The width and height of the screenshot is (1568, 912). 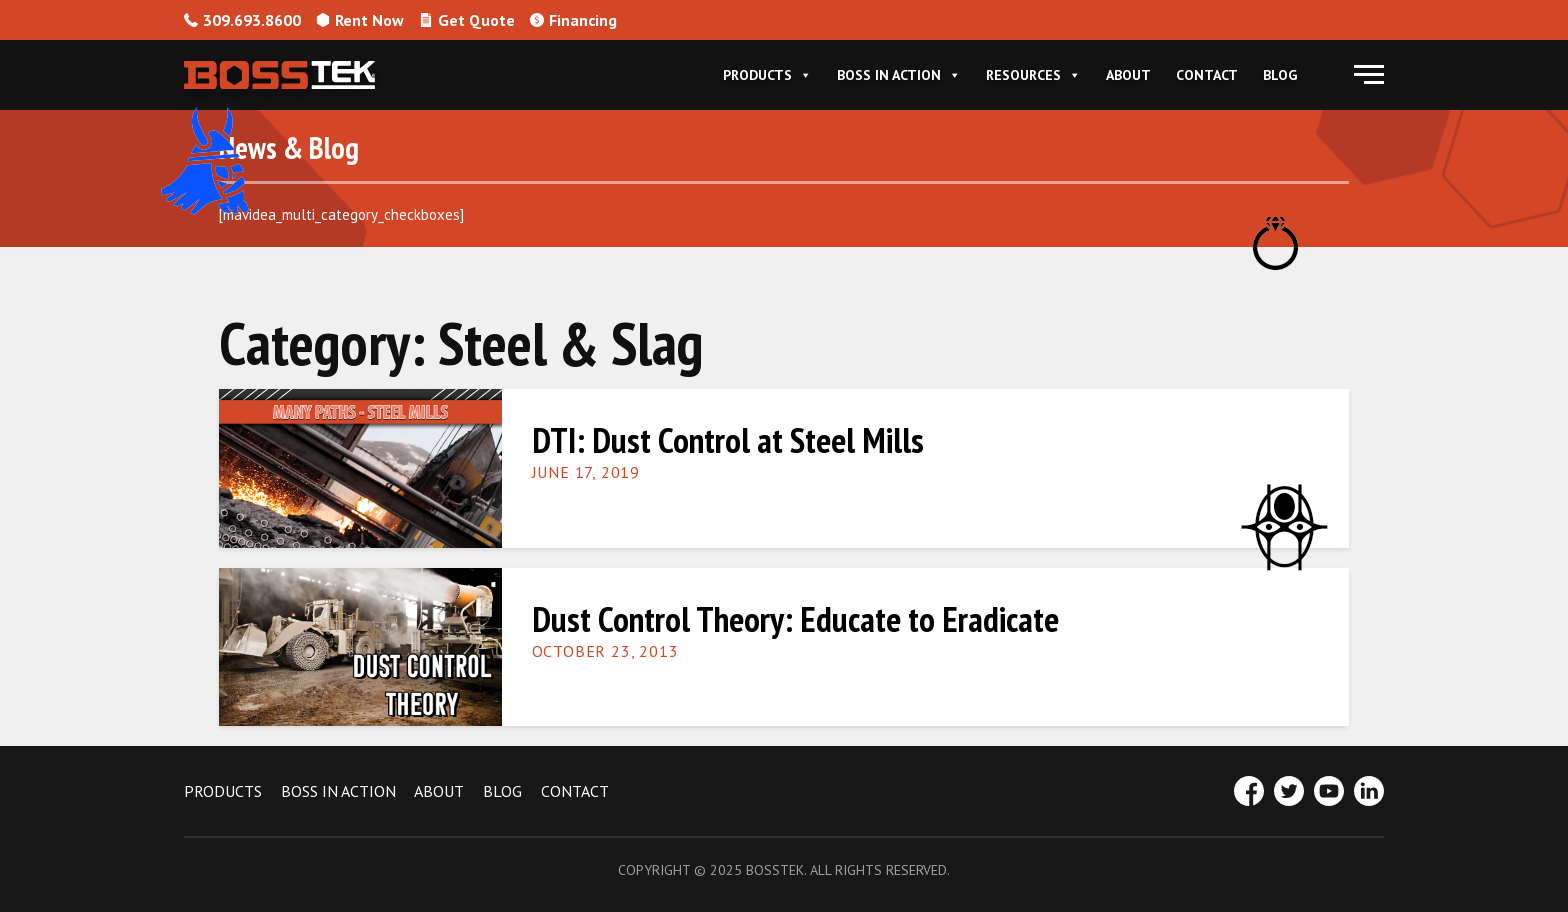 I want to click on view jewelry or accessories collection, so click(x=1275, y=243).